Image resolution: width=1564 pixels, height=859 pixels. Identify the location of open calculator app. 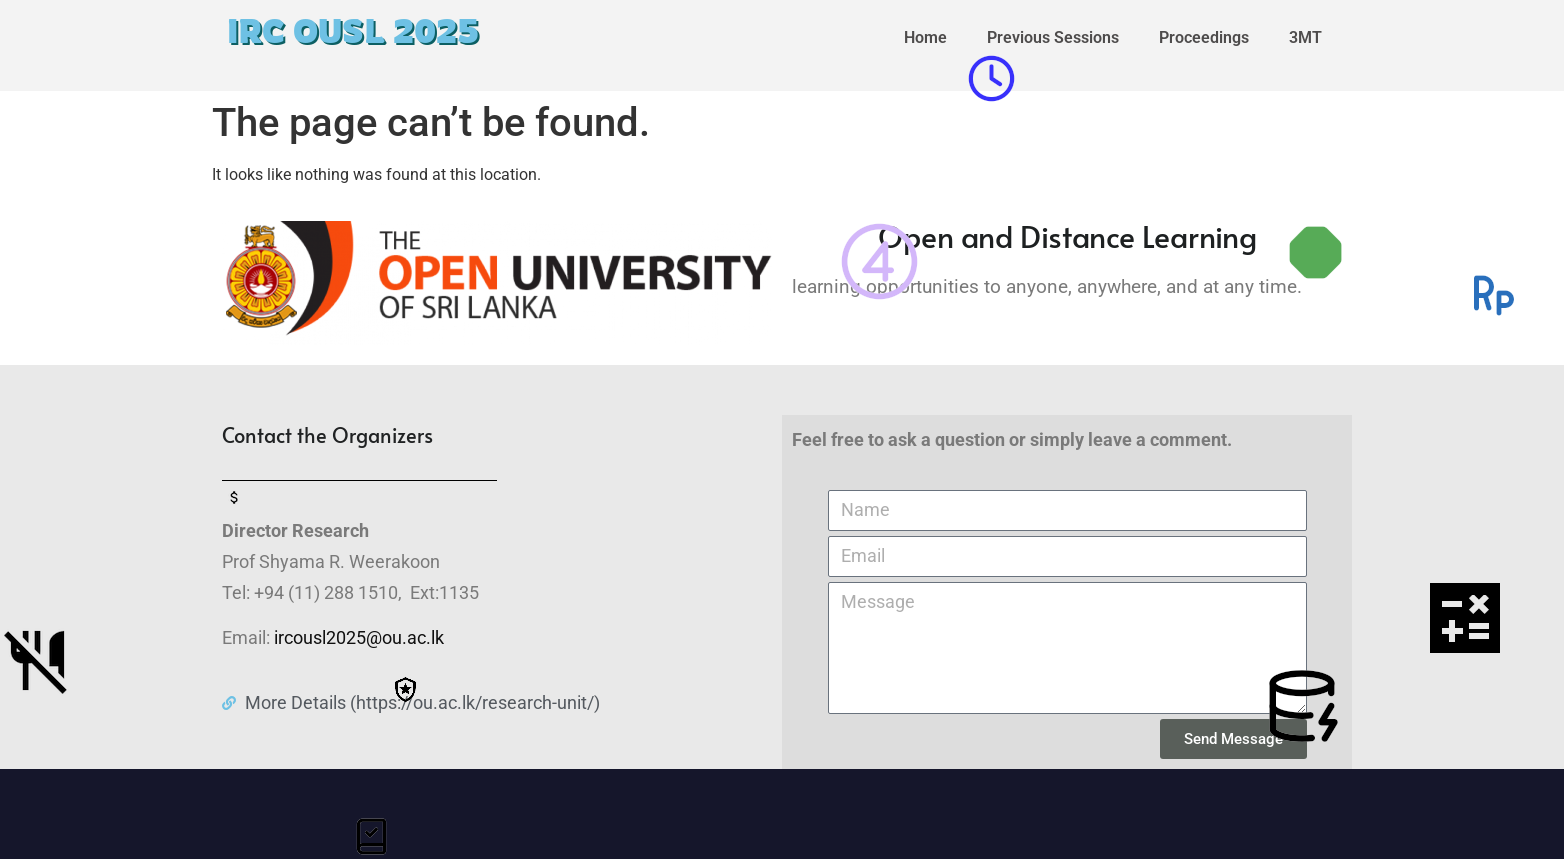
(1465, 618).